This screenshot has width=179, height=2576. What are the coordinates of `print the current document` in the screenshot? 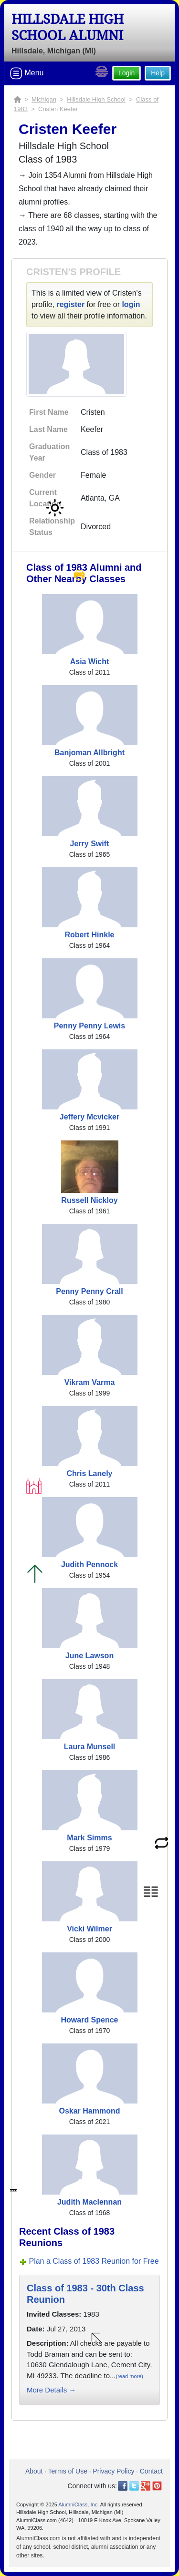 It's located at (79, 575).